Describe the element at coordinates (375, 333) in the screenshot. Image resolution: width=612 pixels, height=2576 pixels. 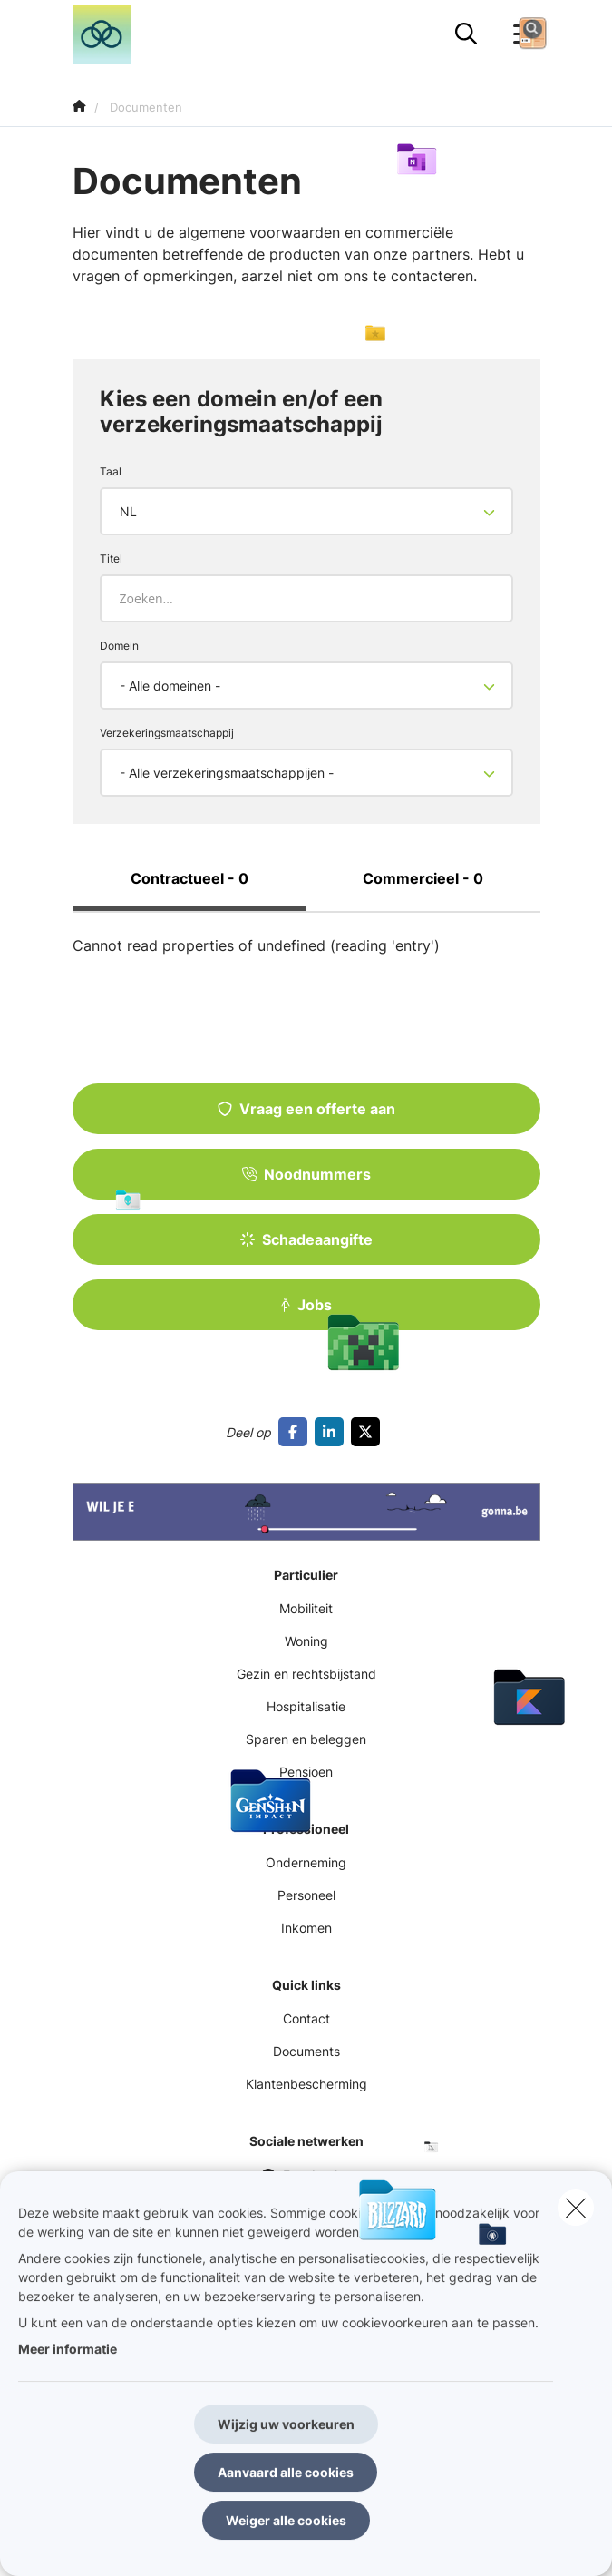
I see `access your bookmarked or favorite files` at that location.